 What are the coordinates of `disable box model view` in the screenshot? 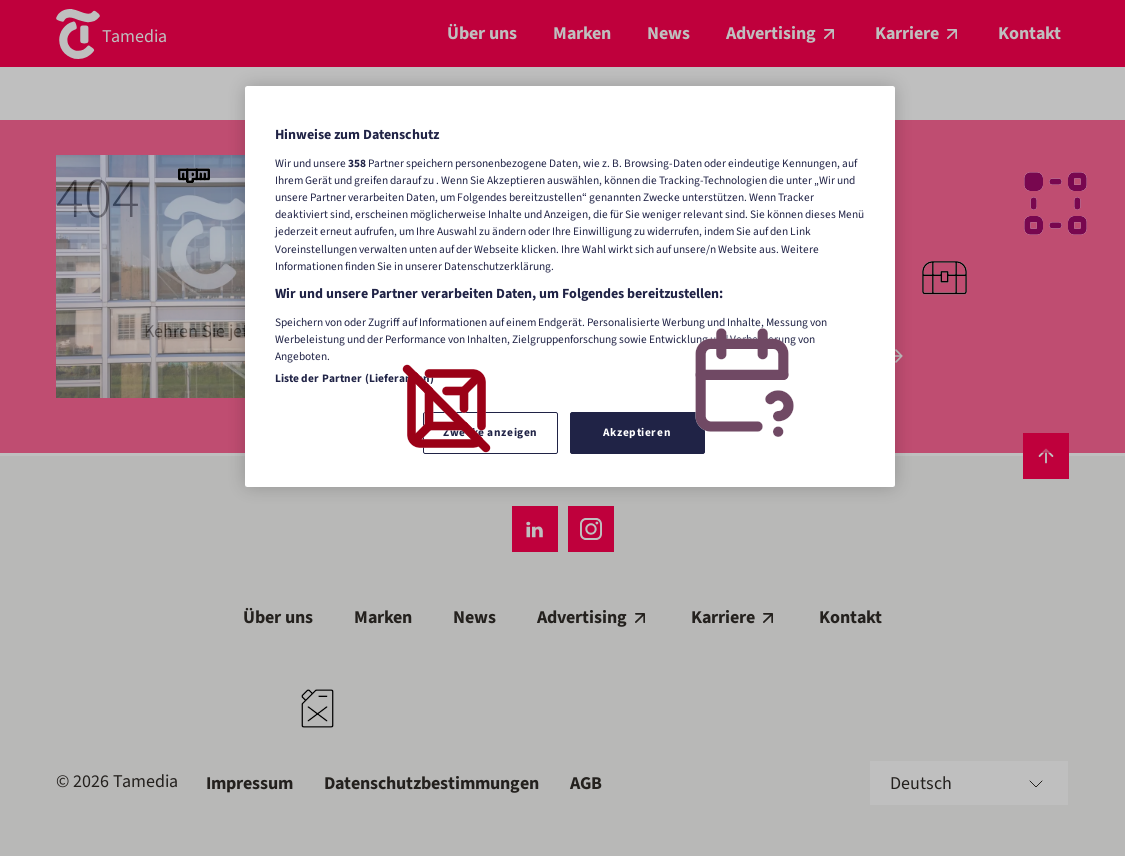 It's located at (446, 408).